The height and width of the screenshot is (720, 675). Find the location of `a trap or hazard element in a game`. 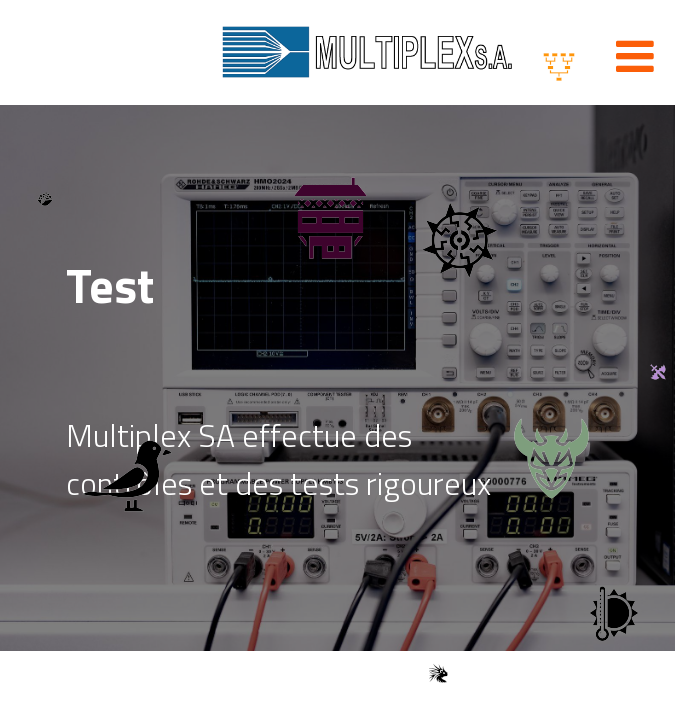

a trap or hazard element in a game is located at coordinates (459, 239).